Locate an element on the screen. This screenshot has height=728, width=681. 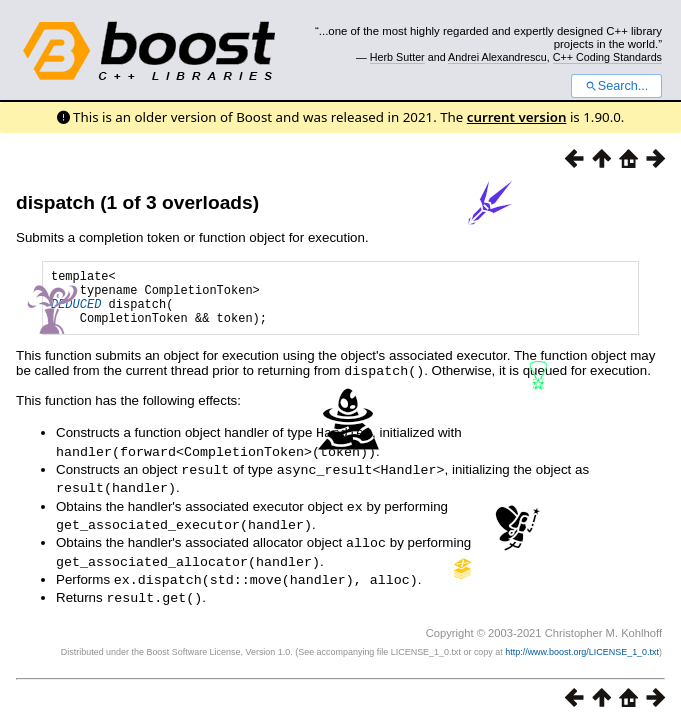
potion or magical item in inventory is located at coordinates (52, 309).